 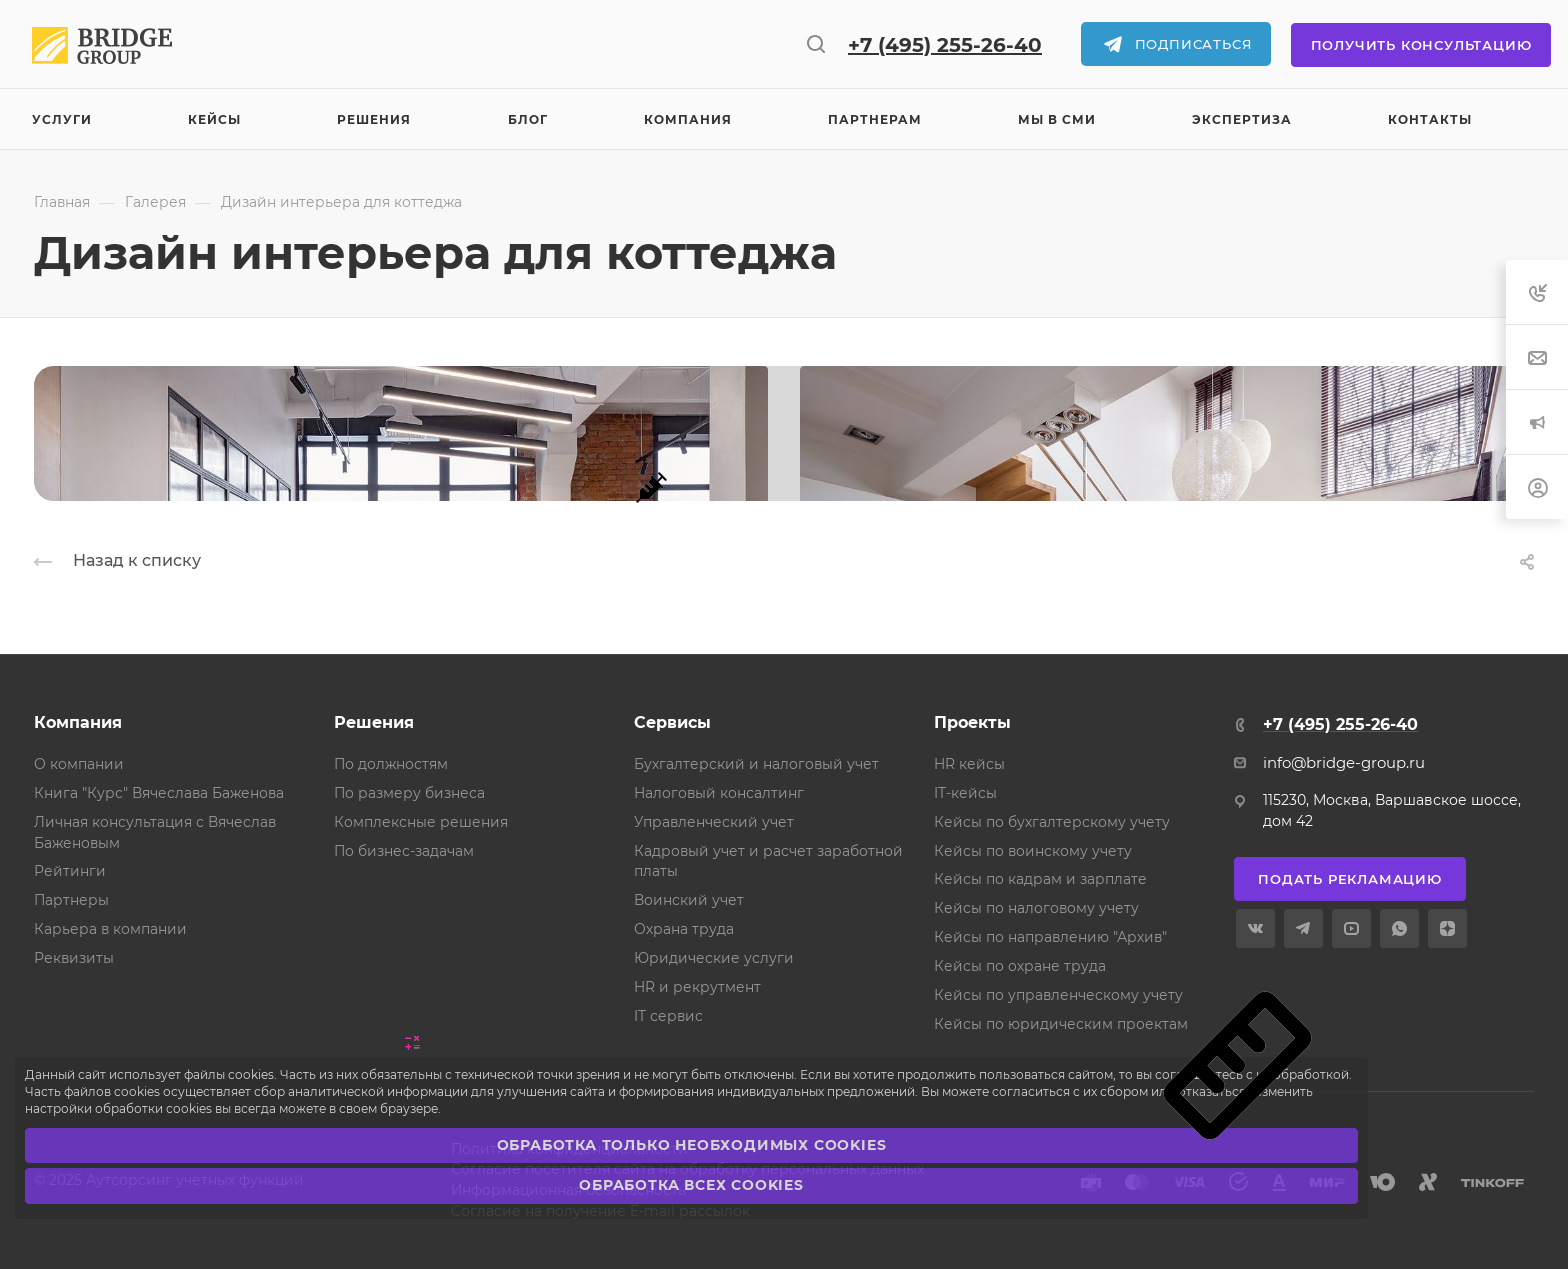 I want to click on access vaccination or medical records, so click(x=651, y=487).